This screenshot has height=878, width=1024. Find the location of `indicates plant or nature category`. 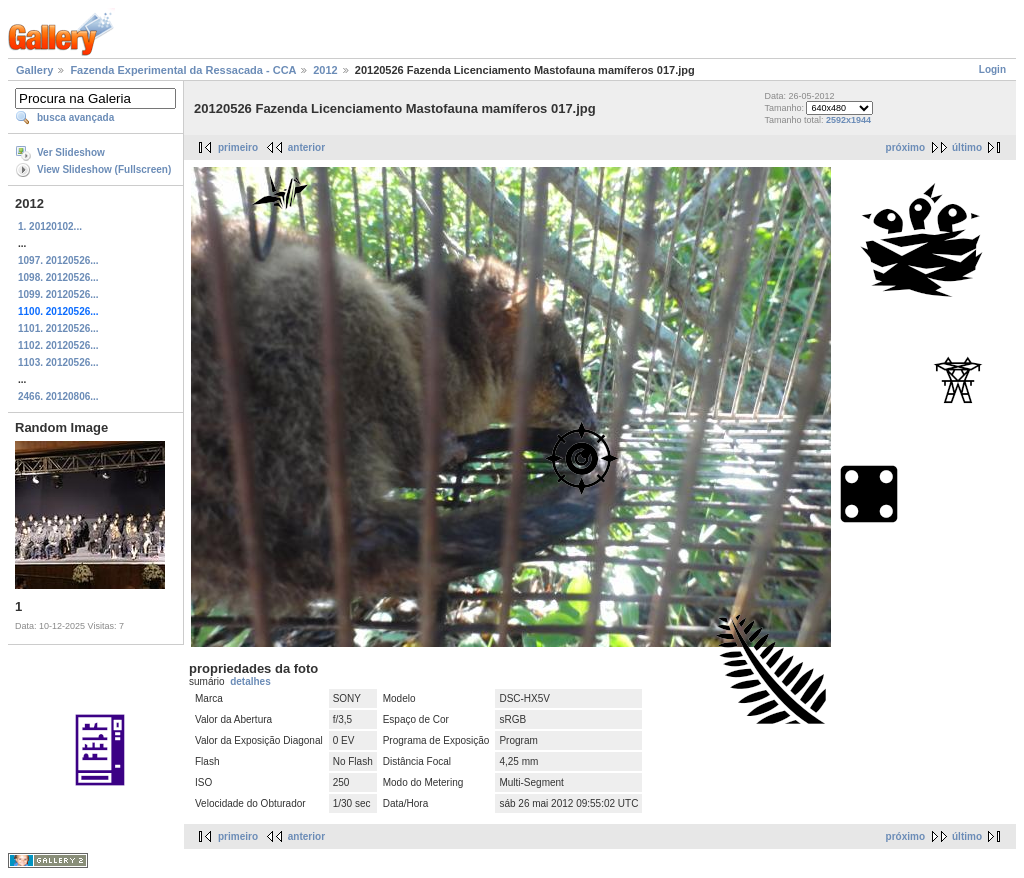

indicates plant or nature category is located at coordinates (770, 668).